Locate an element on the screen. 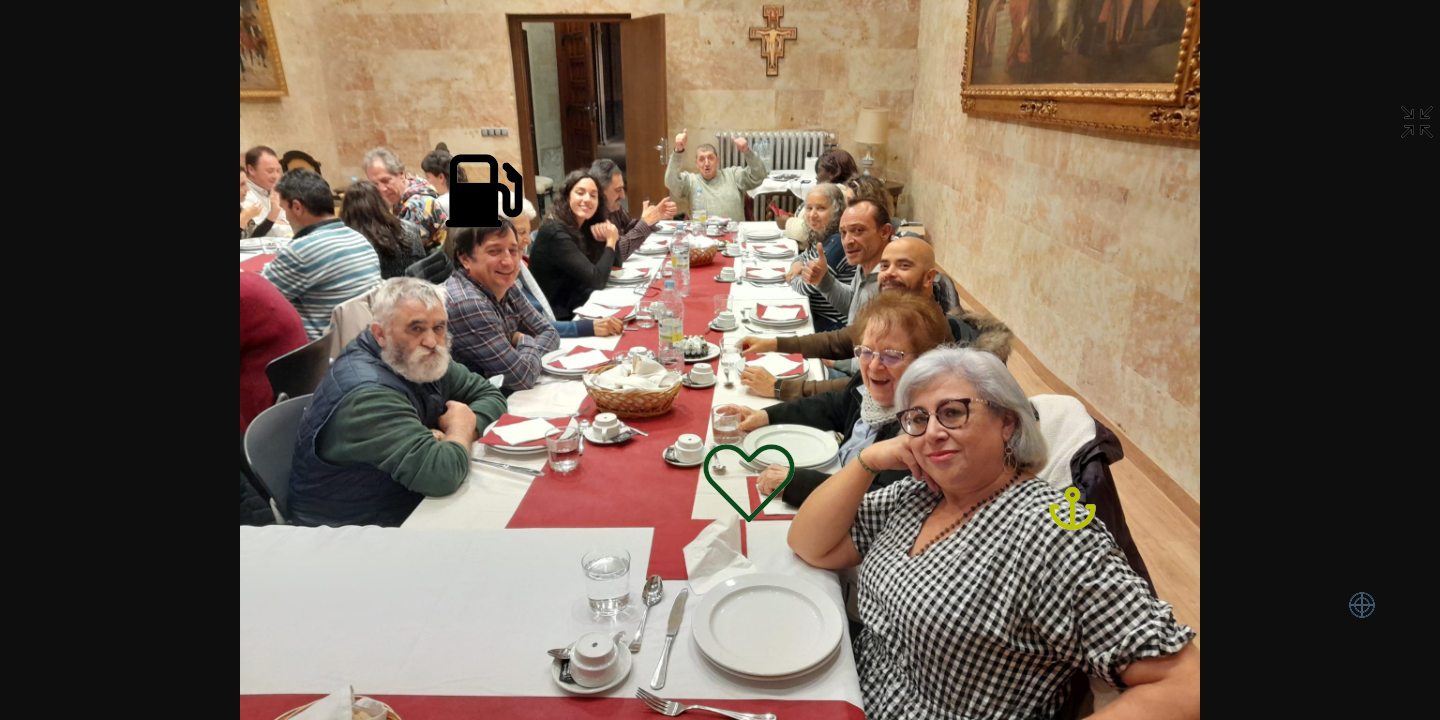 Image resolution: width=1440 pixels, height=720 pixels. exit fullscreen mode is located at coordinates (1417, 122).